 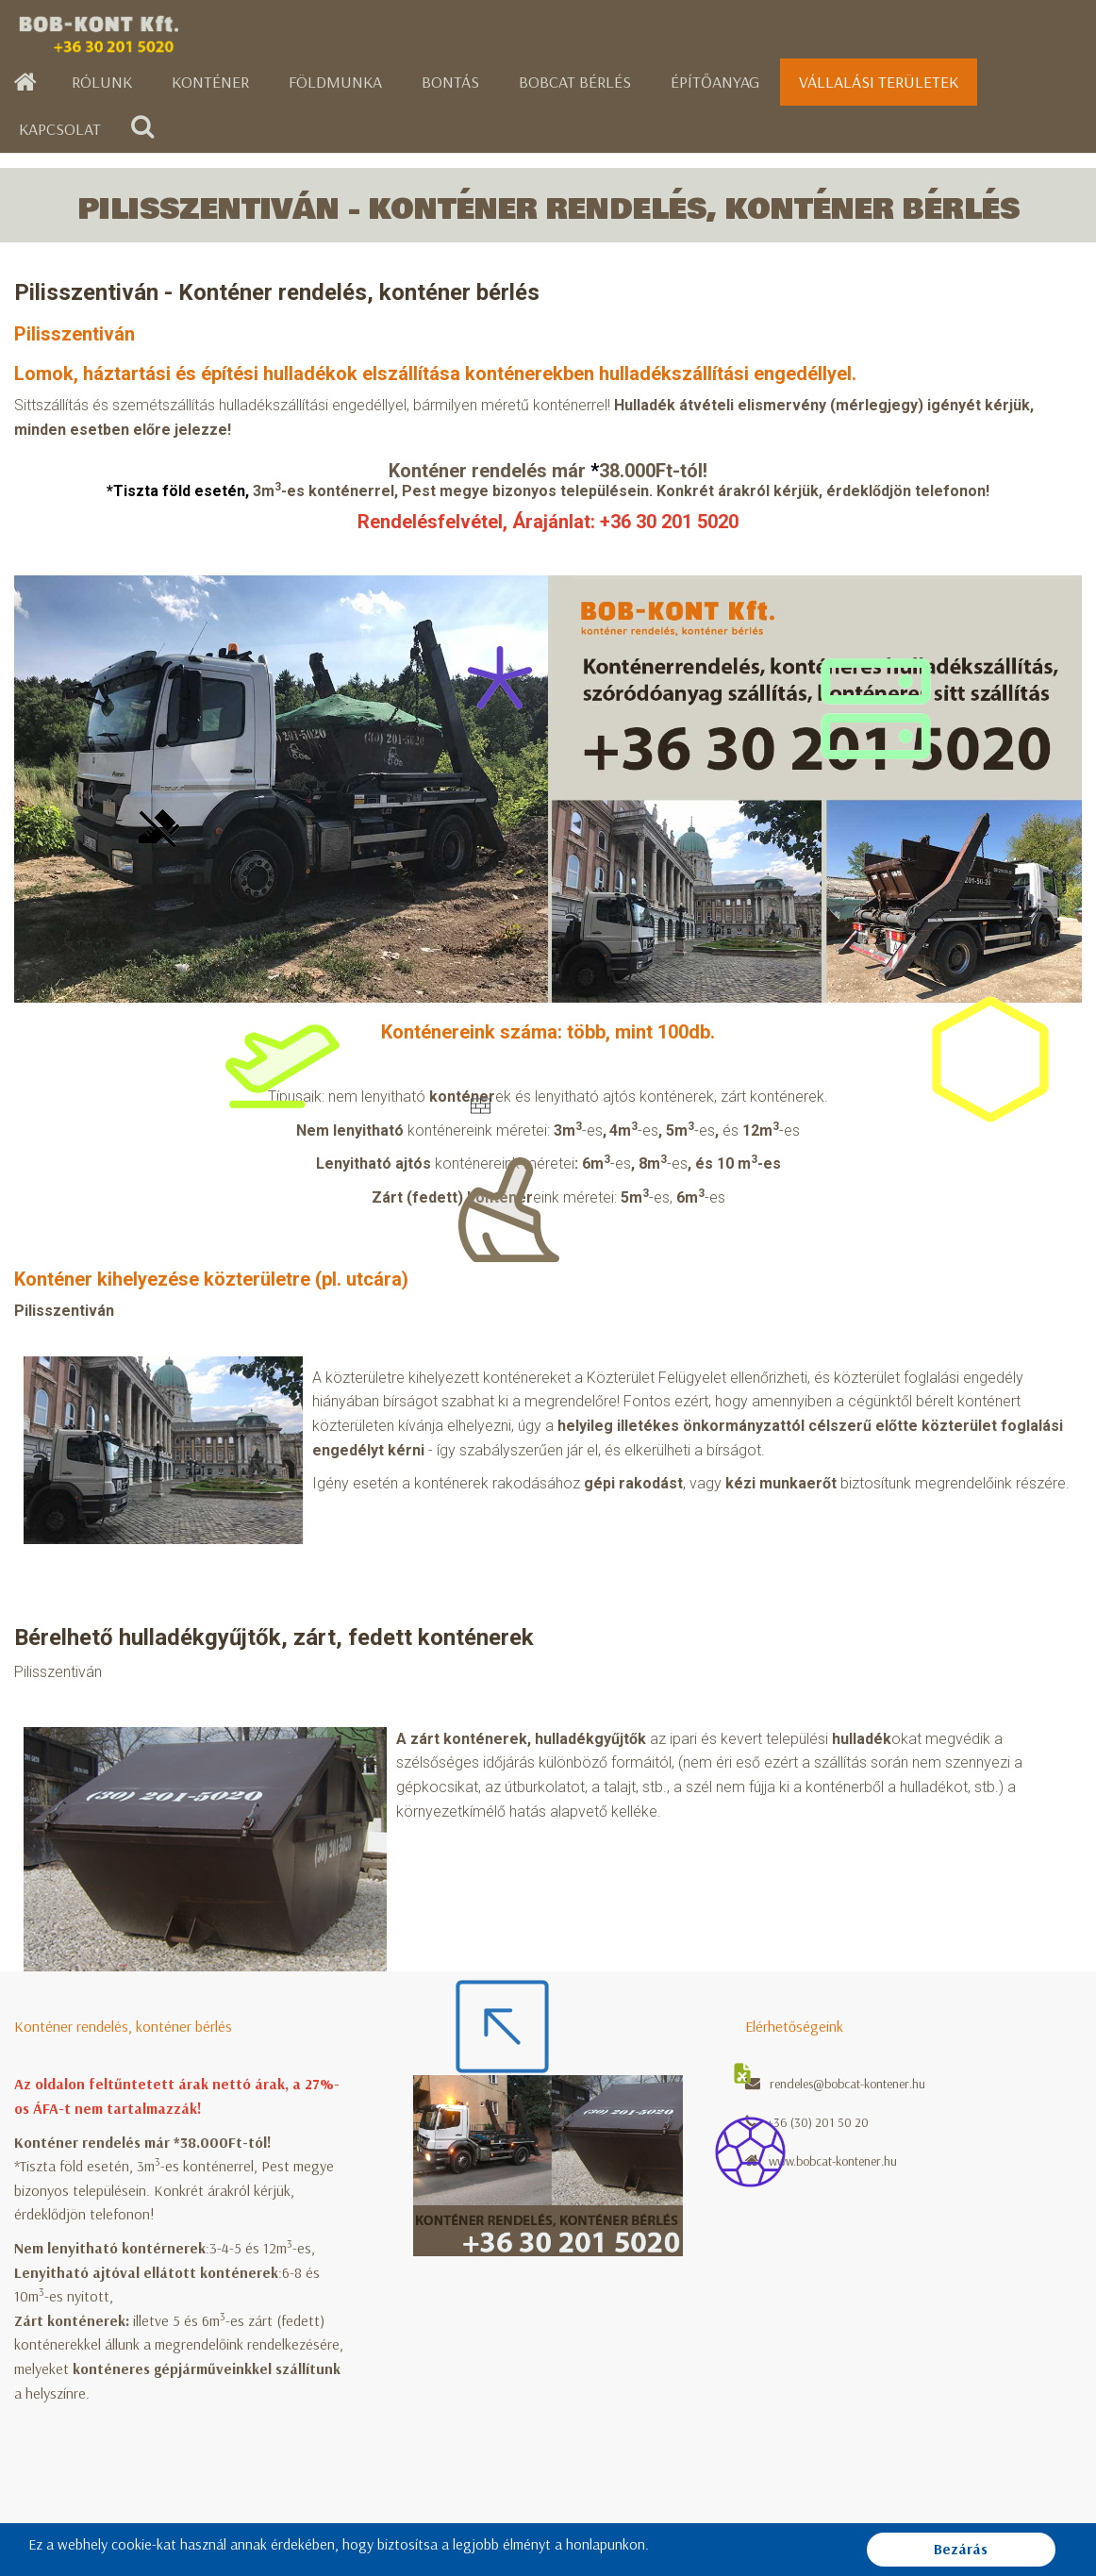 What do you see at coordinates (500, 678) in the screenshot?
I see `indicates a required field in a form` at bounding box center [500, 678].